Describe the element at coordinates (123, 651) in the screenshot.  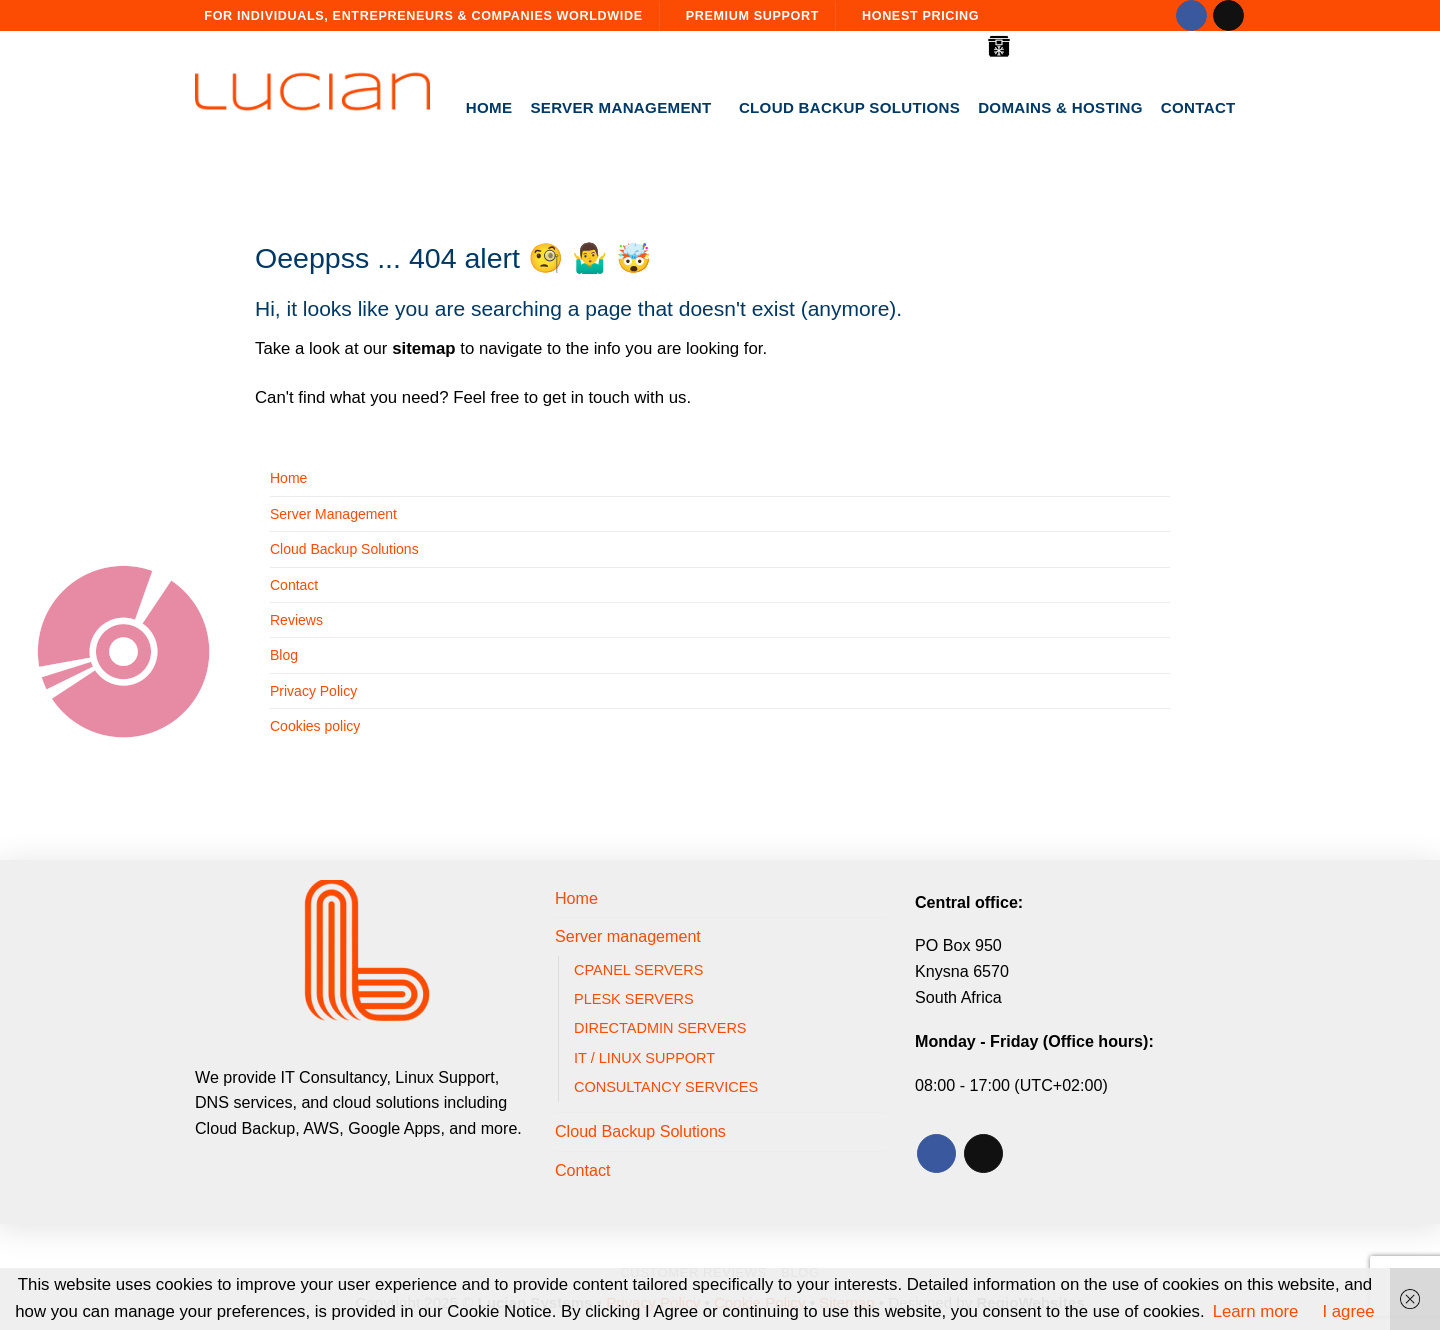
I see `access music or audio files` at that location.